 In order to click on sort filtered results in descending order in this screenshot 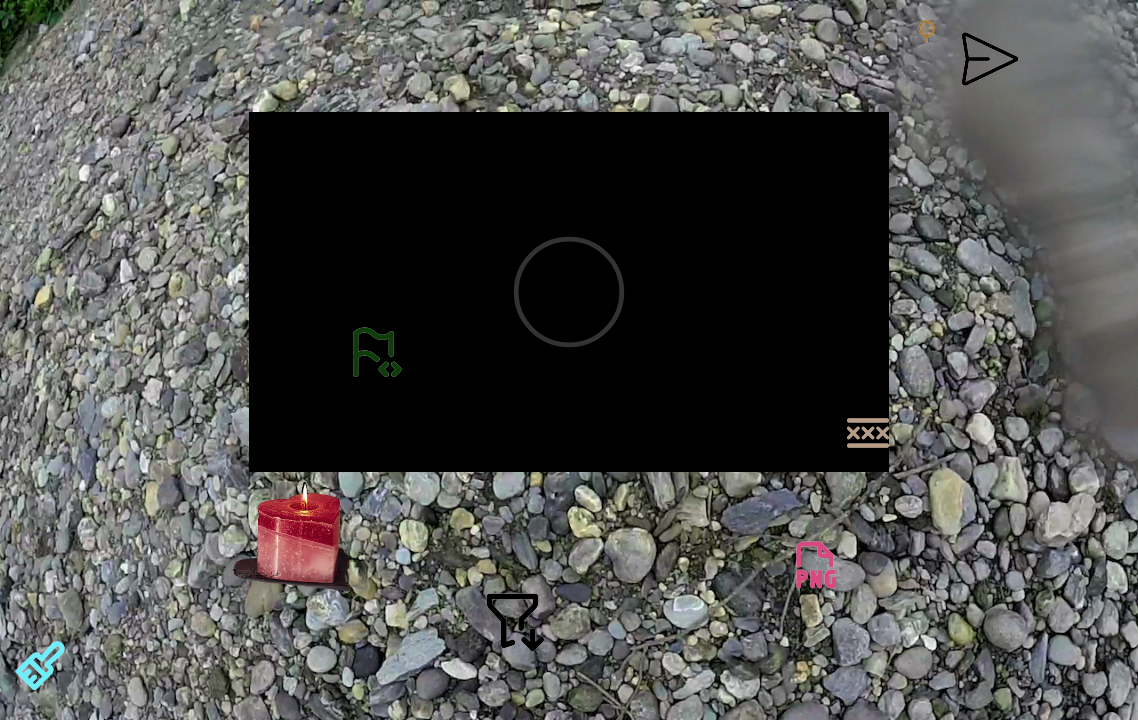, I will do `click(512, 619)`.